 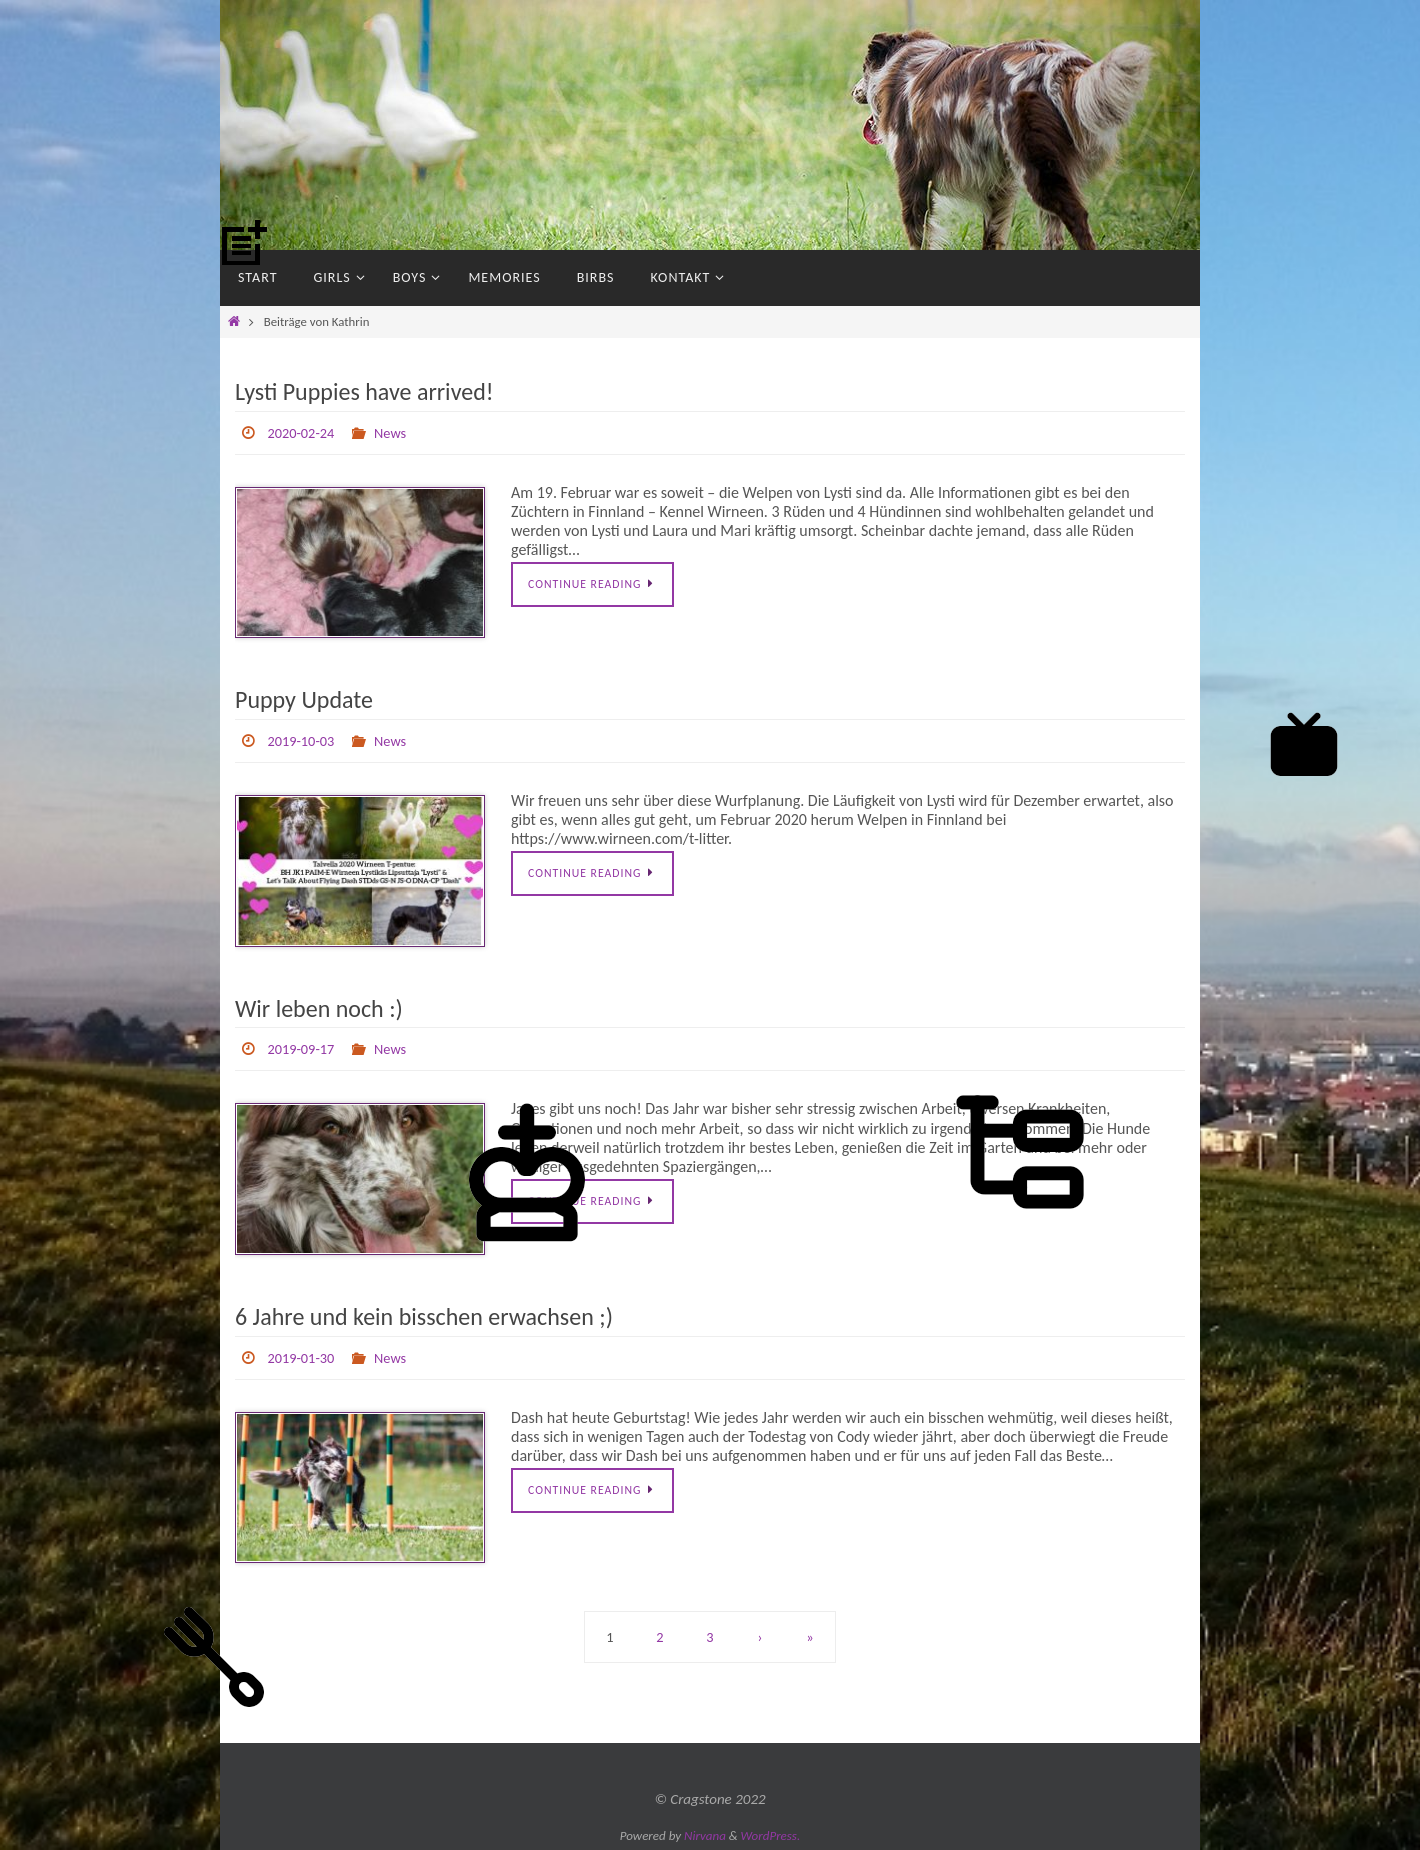 What do you see at coordinates (214, 1657) in the screenshot?
I see `access grilling or barbecue tools` at bounding box center [214, 1657].